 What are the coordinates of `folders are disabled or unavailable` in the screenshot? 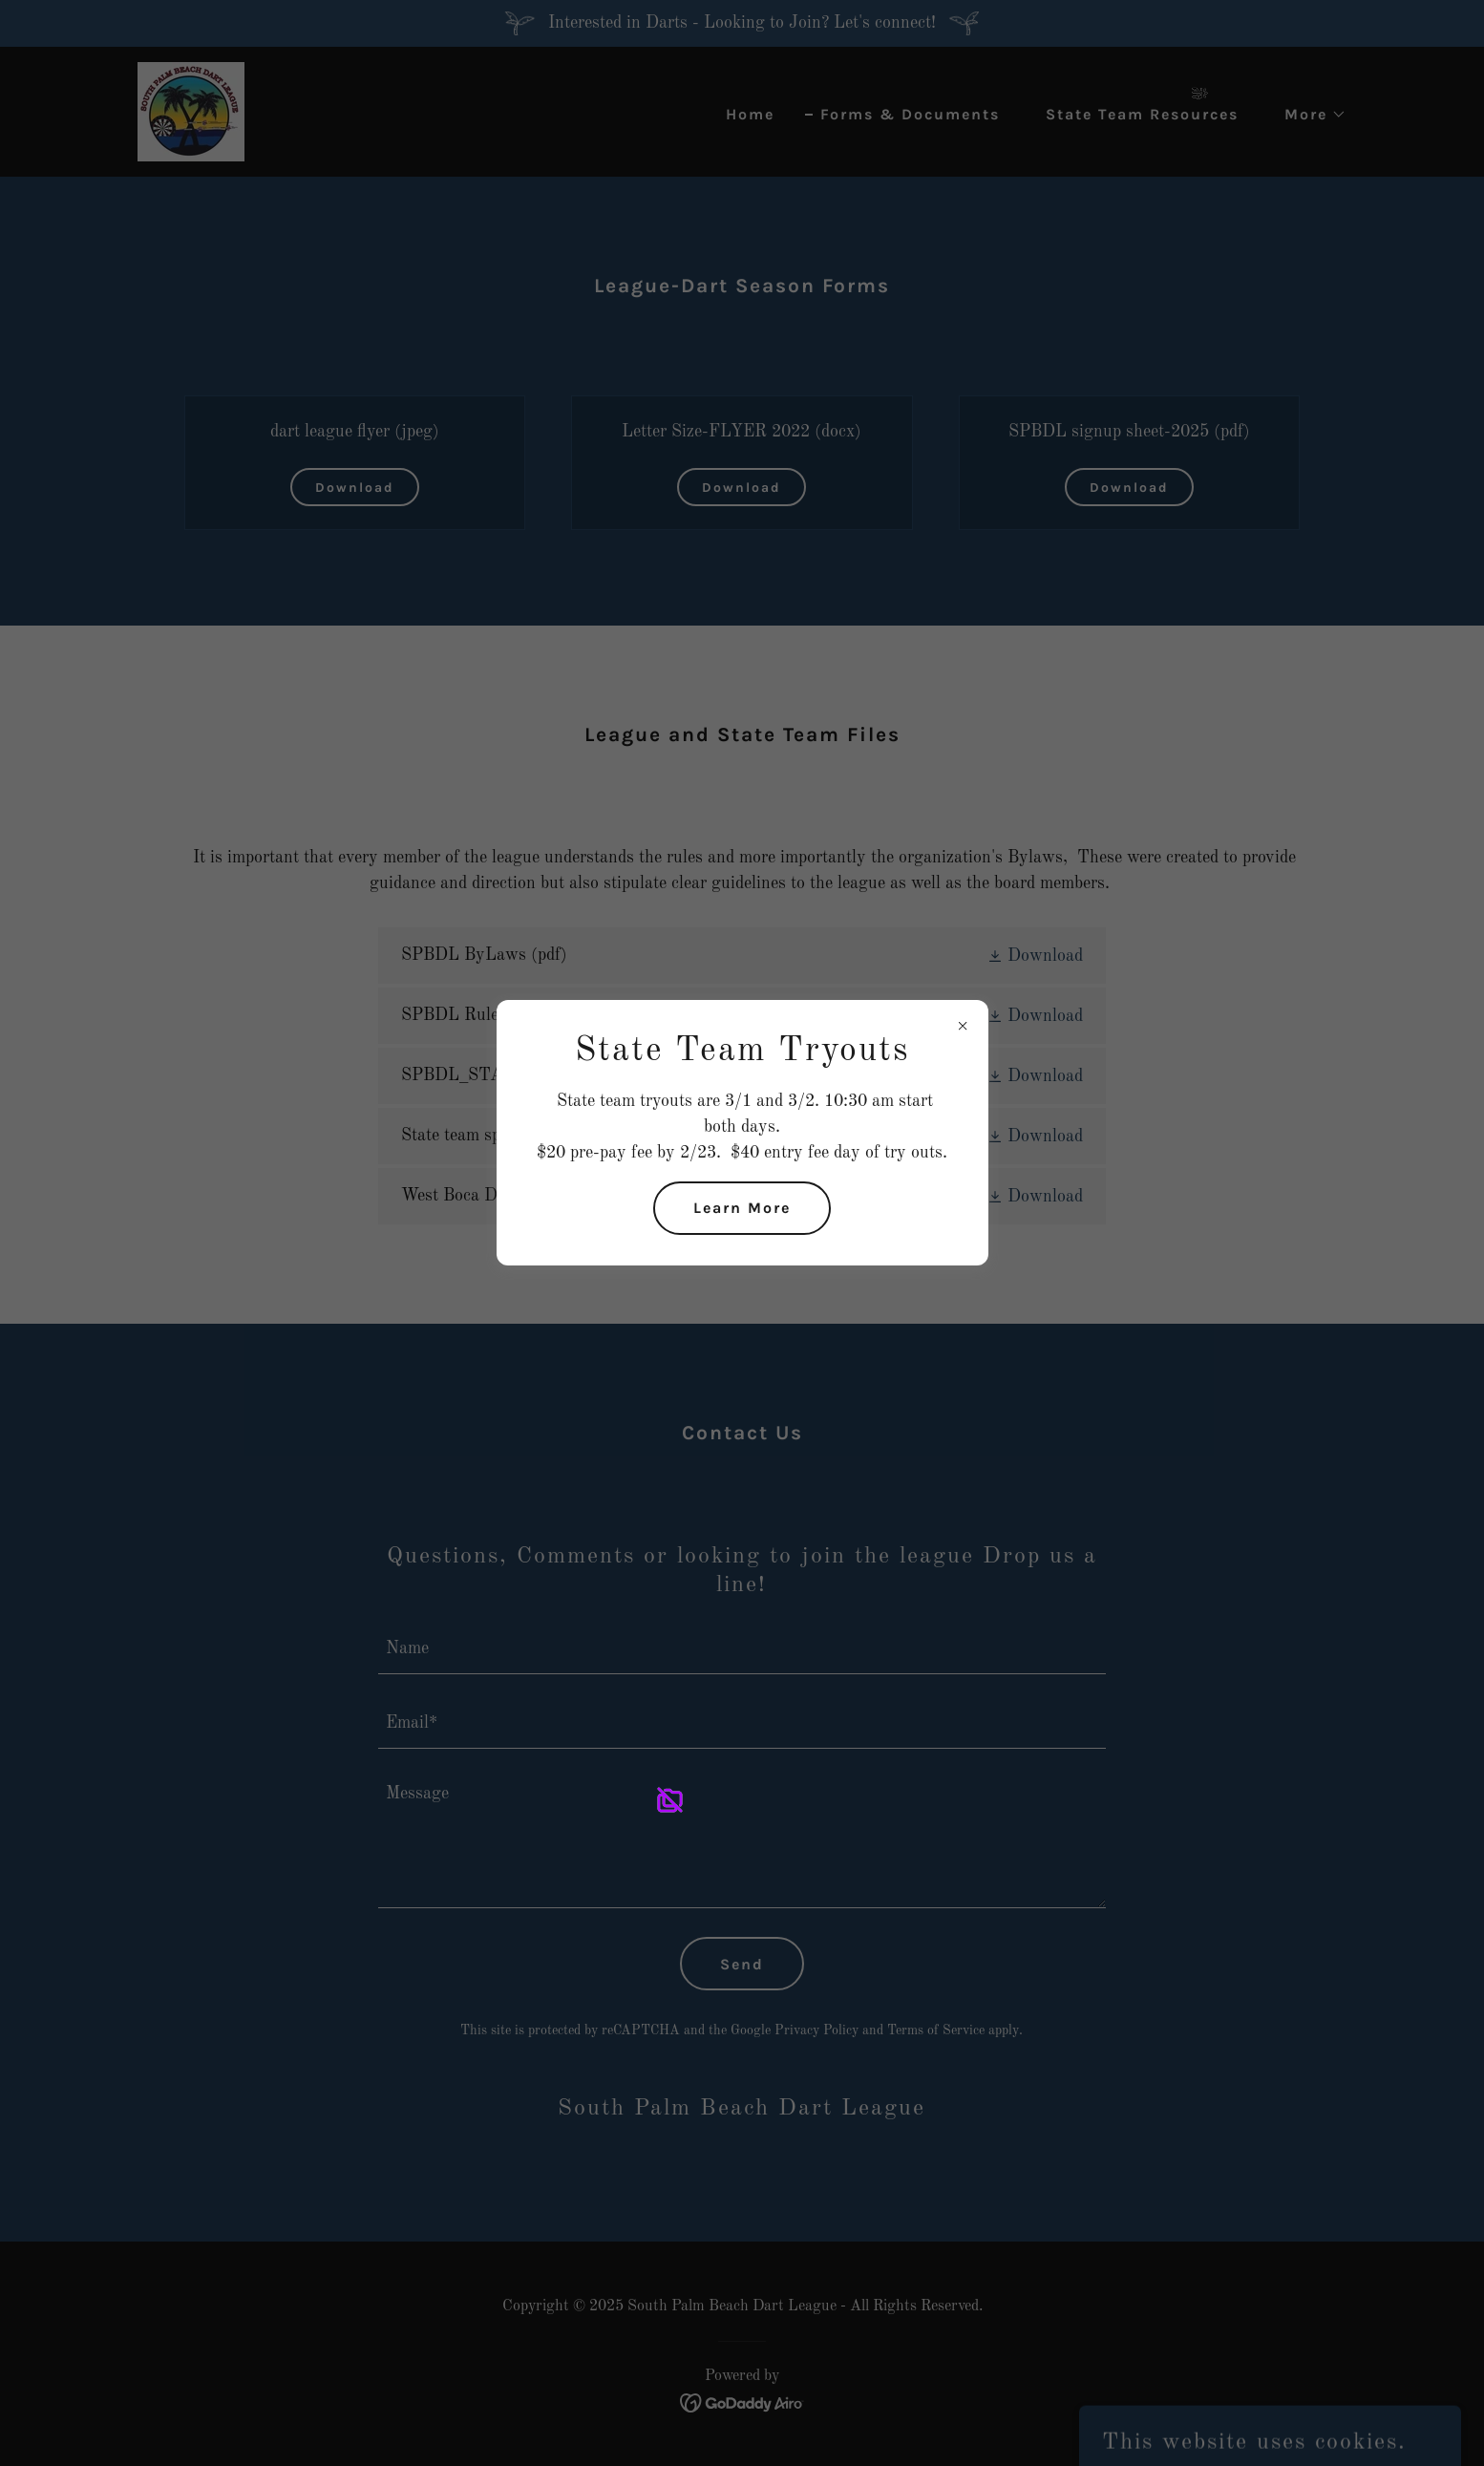 It's located at (669, 1799).